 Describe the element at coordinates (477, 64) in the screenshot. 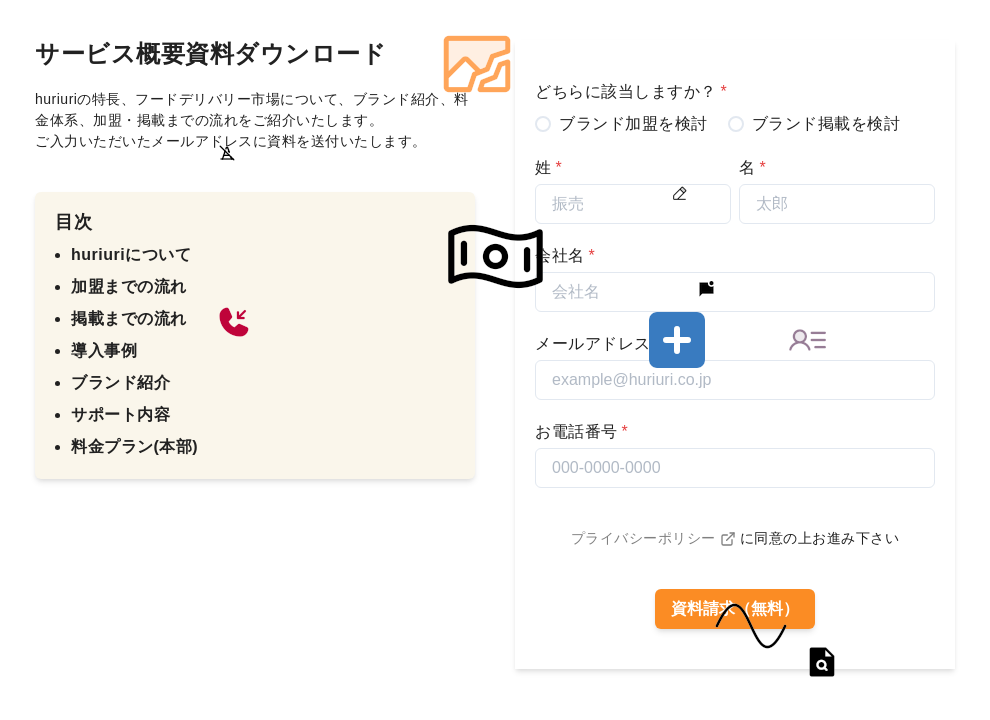

I see `indicates a broken or corrupted image file` at that location.